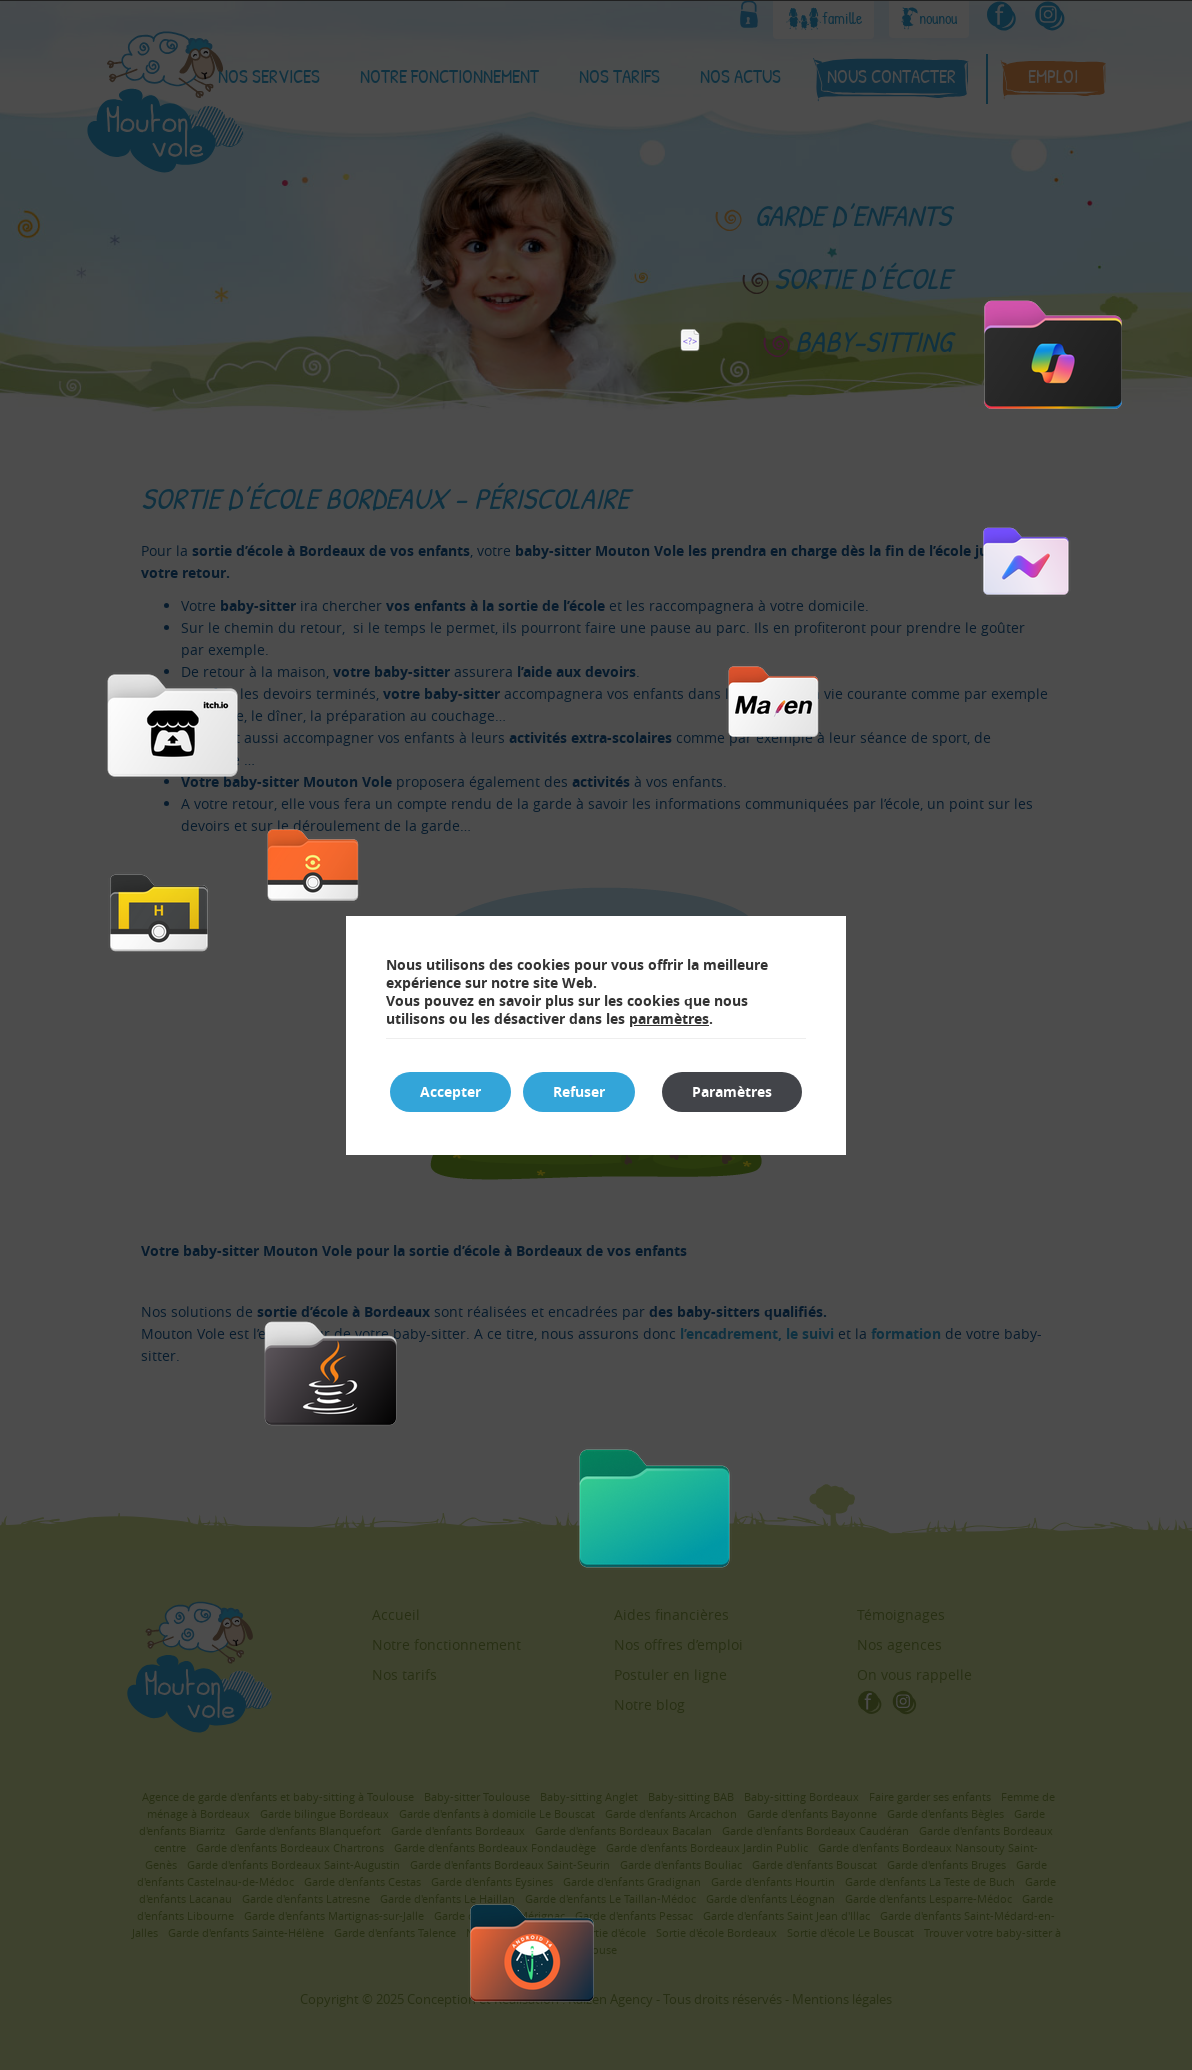 This screenshot has width=1192, height=2070. What do you see at coordinates (1025, 563) in the screenshot?
I see `open messenger app folder` at bounding box center [1025, 563].